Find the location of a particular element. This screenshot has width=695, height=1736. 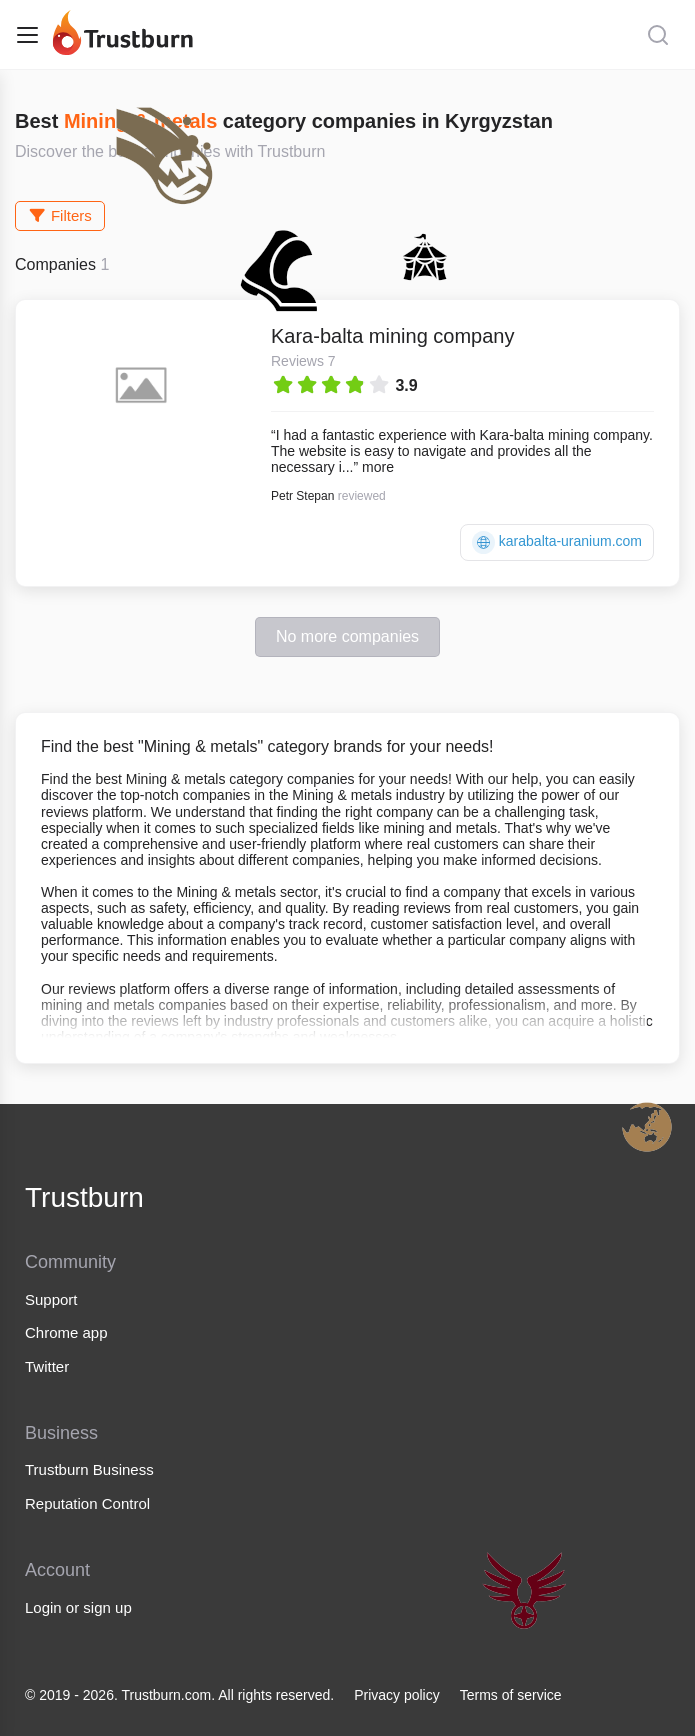

access medieval or festival-themed game content is located at coordinates (425, 257).